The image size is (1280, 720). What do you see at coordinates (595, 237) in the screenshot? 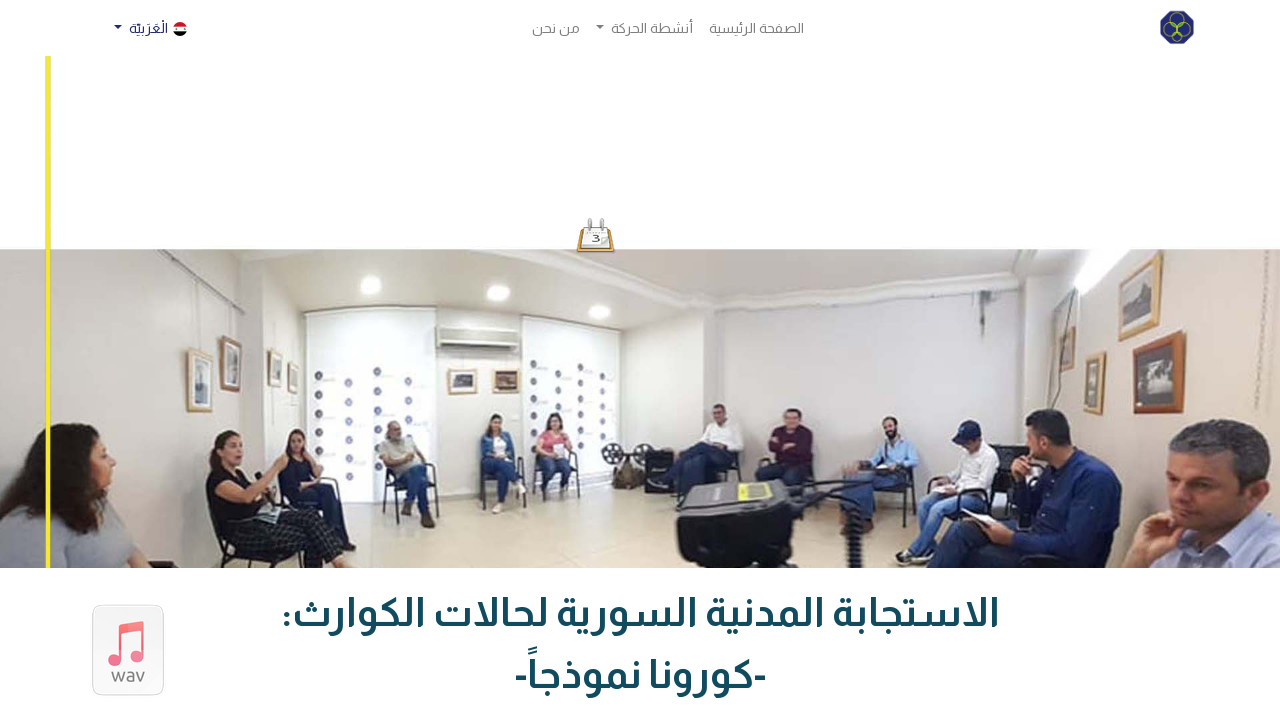
I see `open calendar application` at bounding box center [595, 237].